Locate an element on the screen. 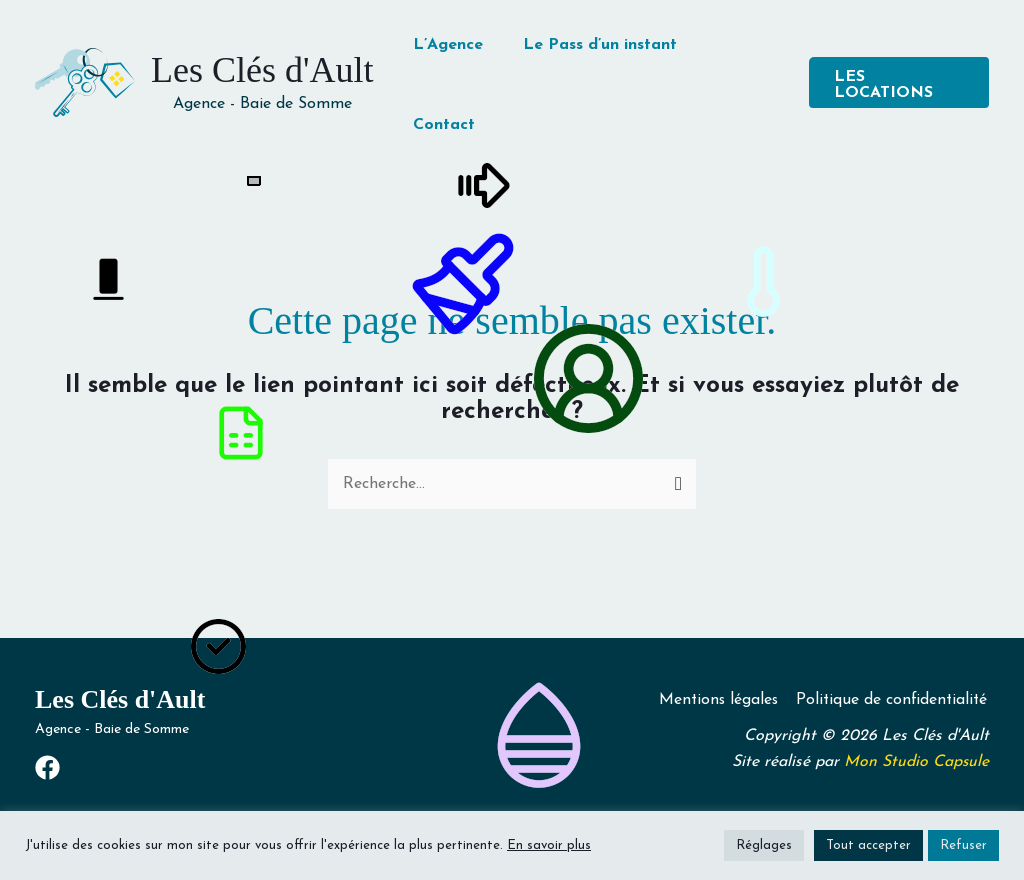 This screenshot has width=1024, height=880. rotate device to landscape orientation is located at coordinates (254, 181).